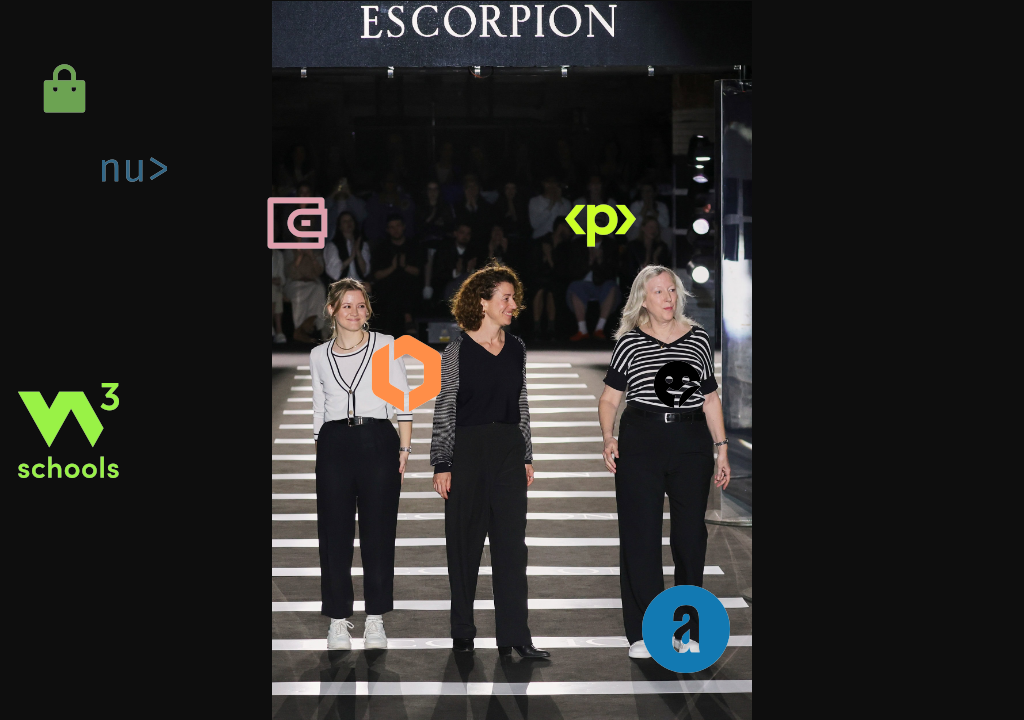 The width and height of the screenshot is (1024, 720). What do you see at coordinates (677, 384) in the screenshot?
I see `add a sticker to your message` at bounding box center [677, 384].